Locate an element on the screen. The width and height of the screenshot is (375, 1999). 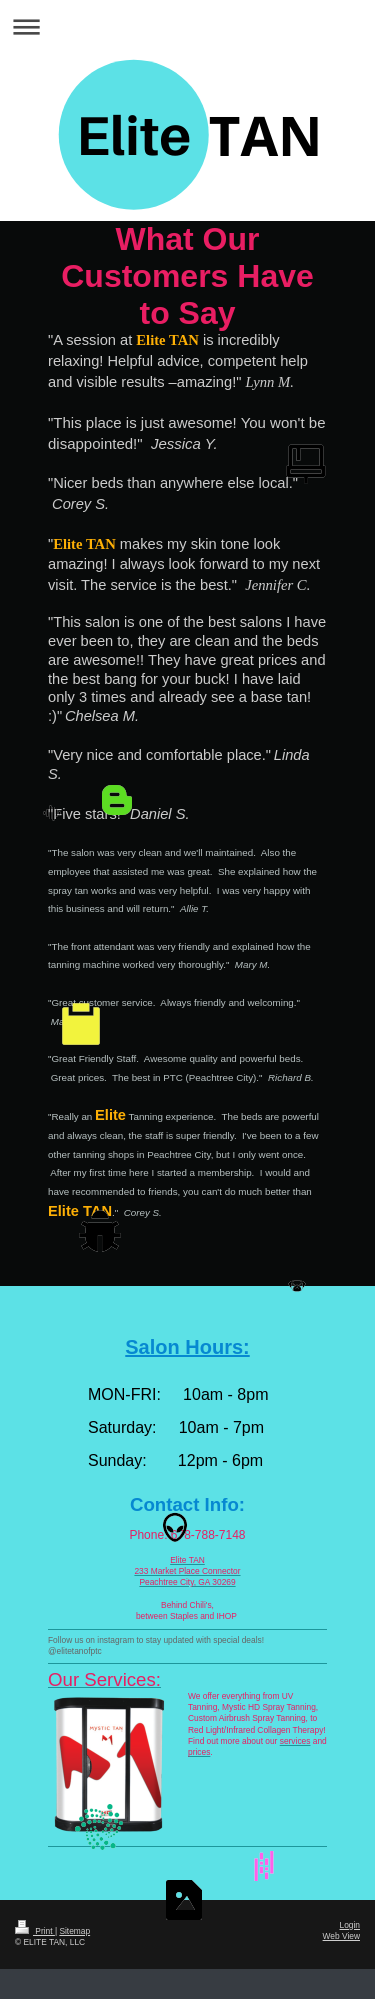
pandas Python data analysis library logo is located at coordinates (264, 1866).